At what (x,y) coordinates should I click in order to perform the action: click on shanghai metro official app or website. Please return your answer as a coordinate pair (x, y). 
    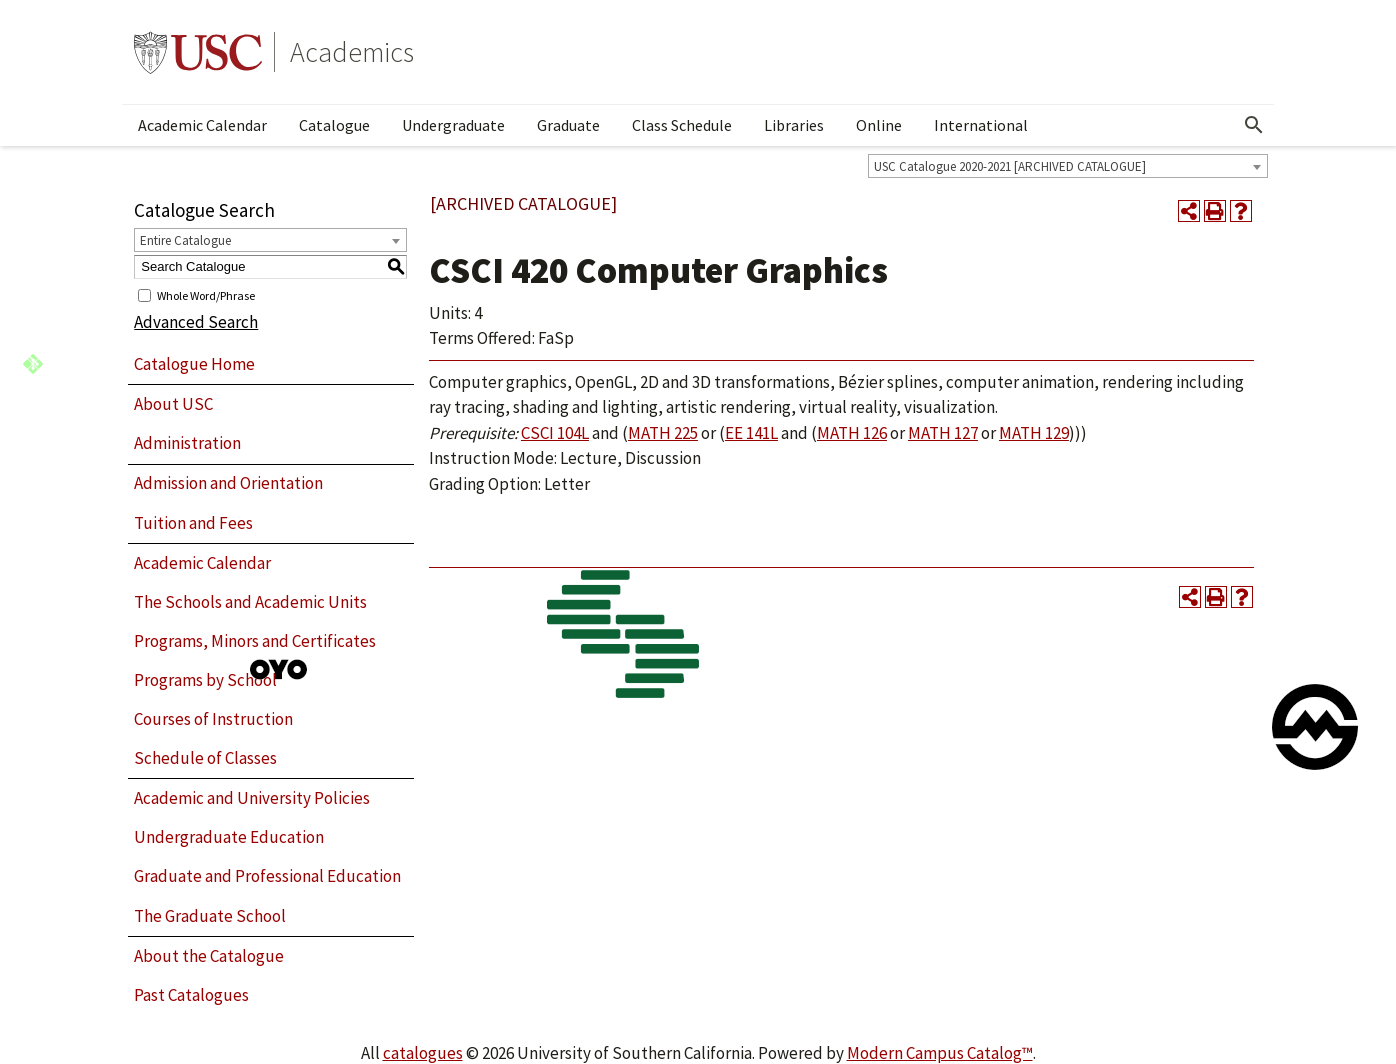
    Looking at the image, I should click on (1315, 727).